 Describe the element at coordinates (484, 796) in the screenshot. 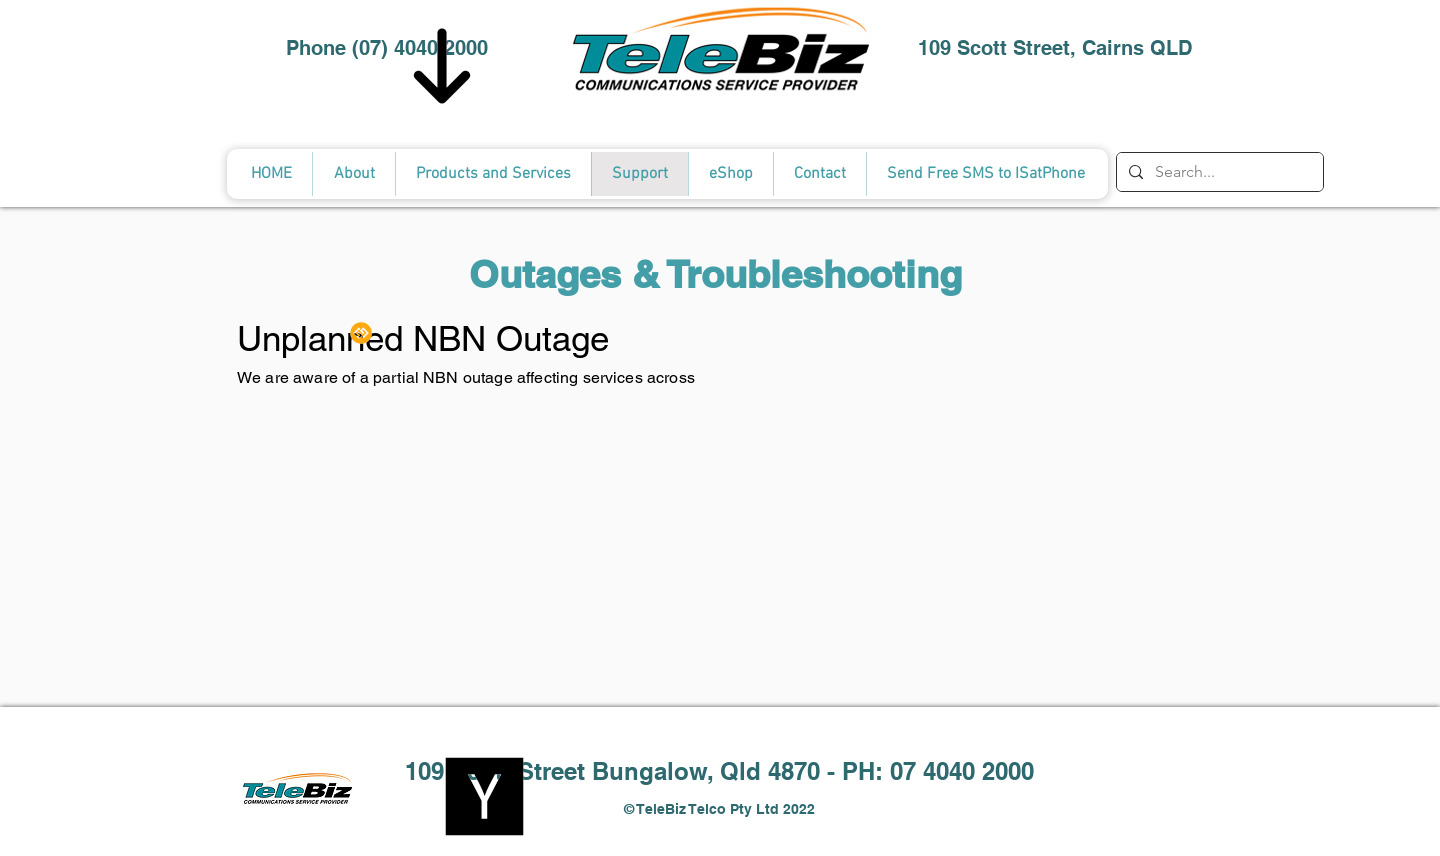

I see `open hacker news` at that location.